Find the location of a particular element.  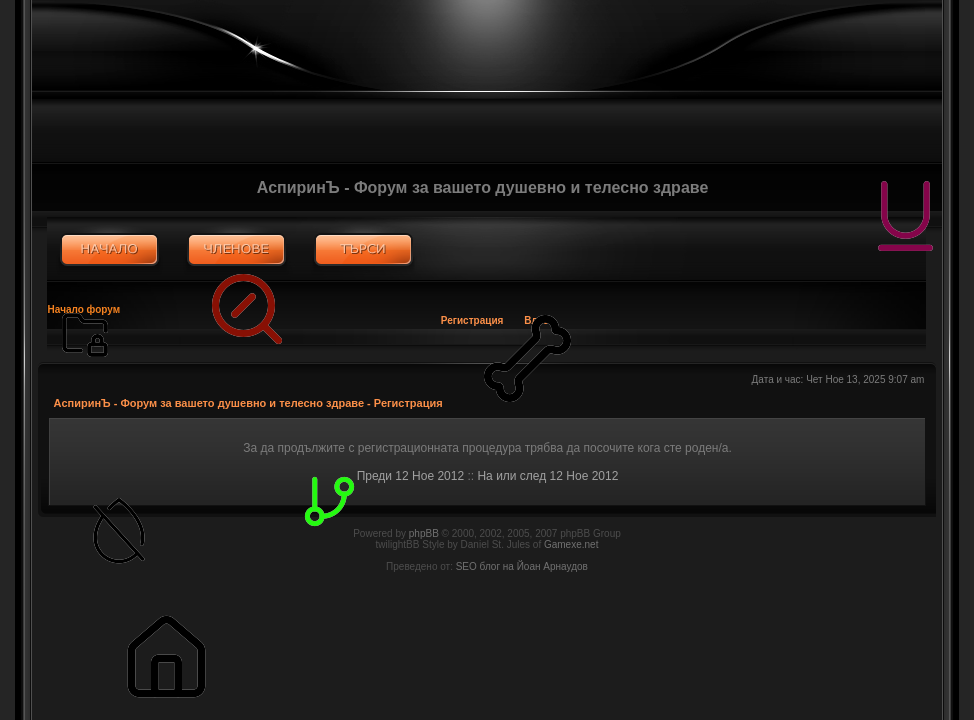

access a password-protected folder is located at coordinates (85, 334).